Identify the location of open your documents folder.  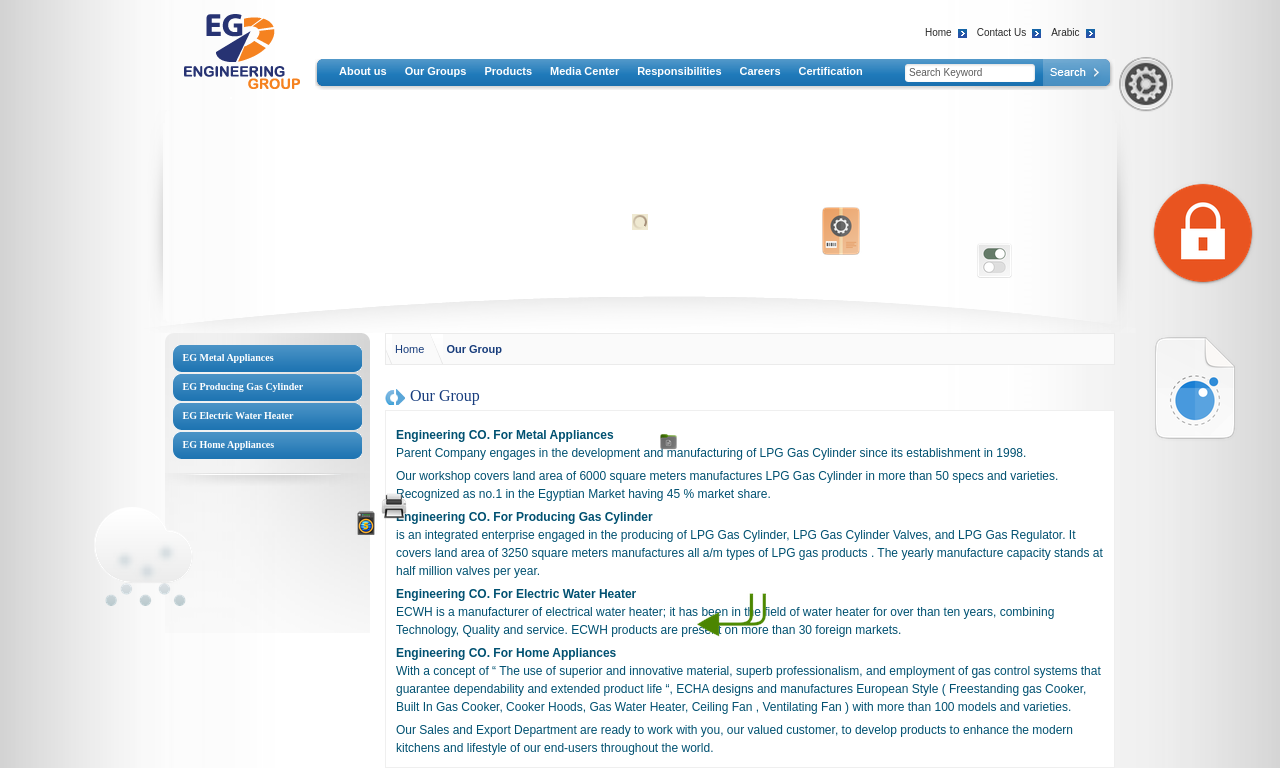
(668, 441).